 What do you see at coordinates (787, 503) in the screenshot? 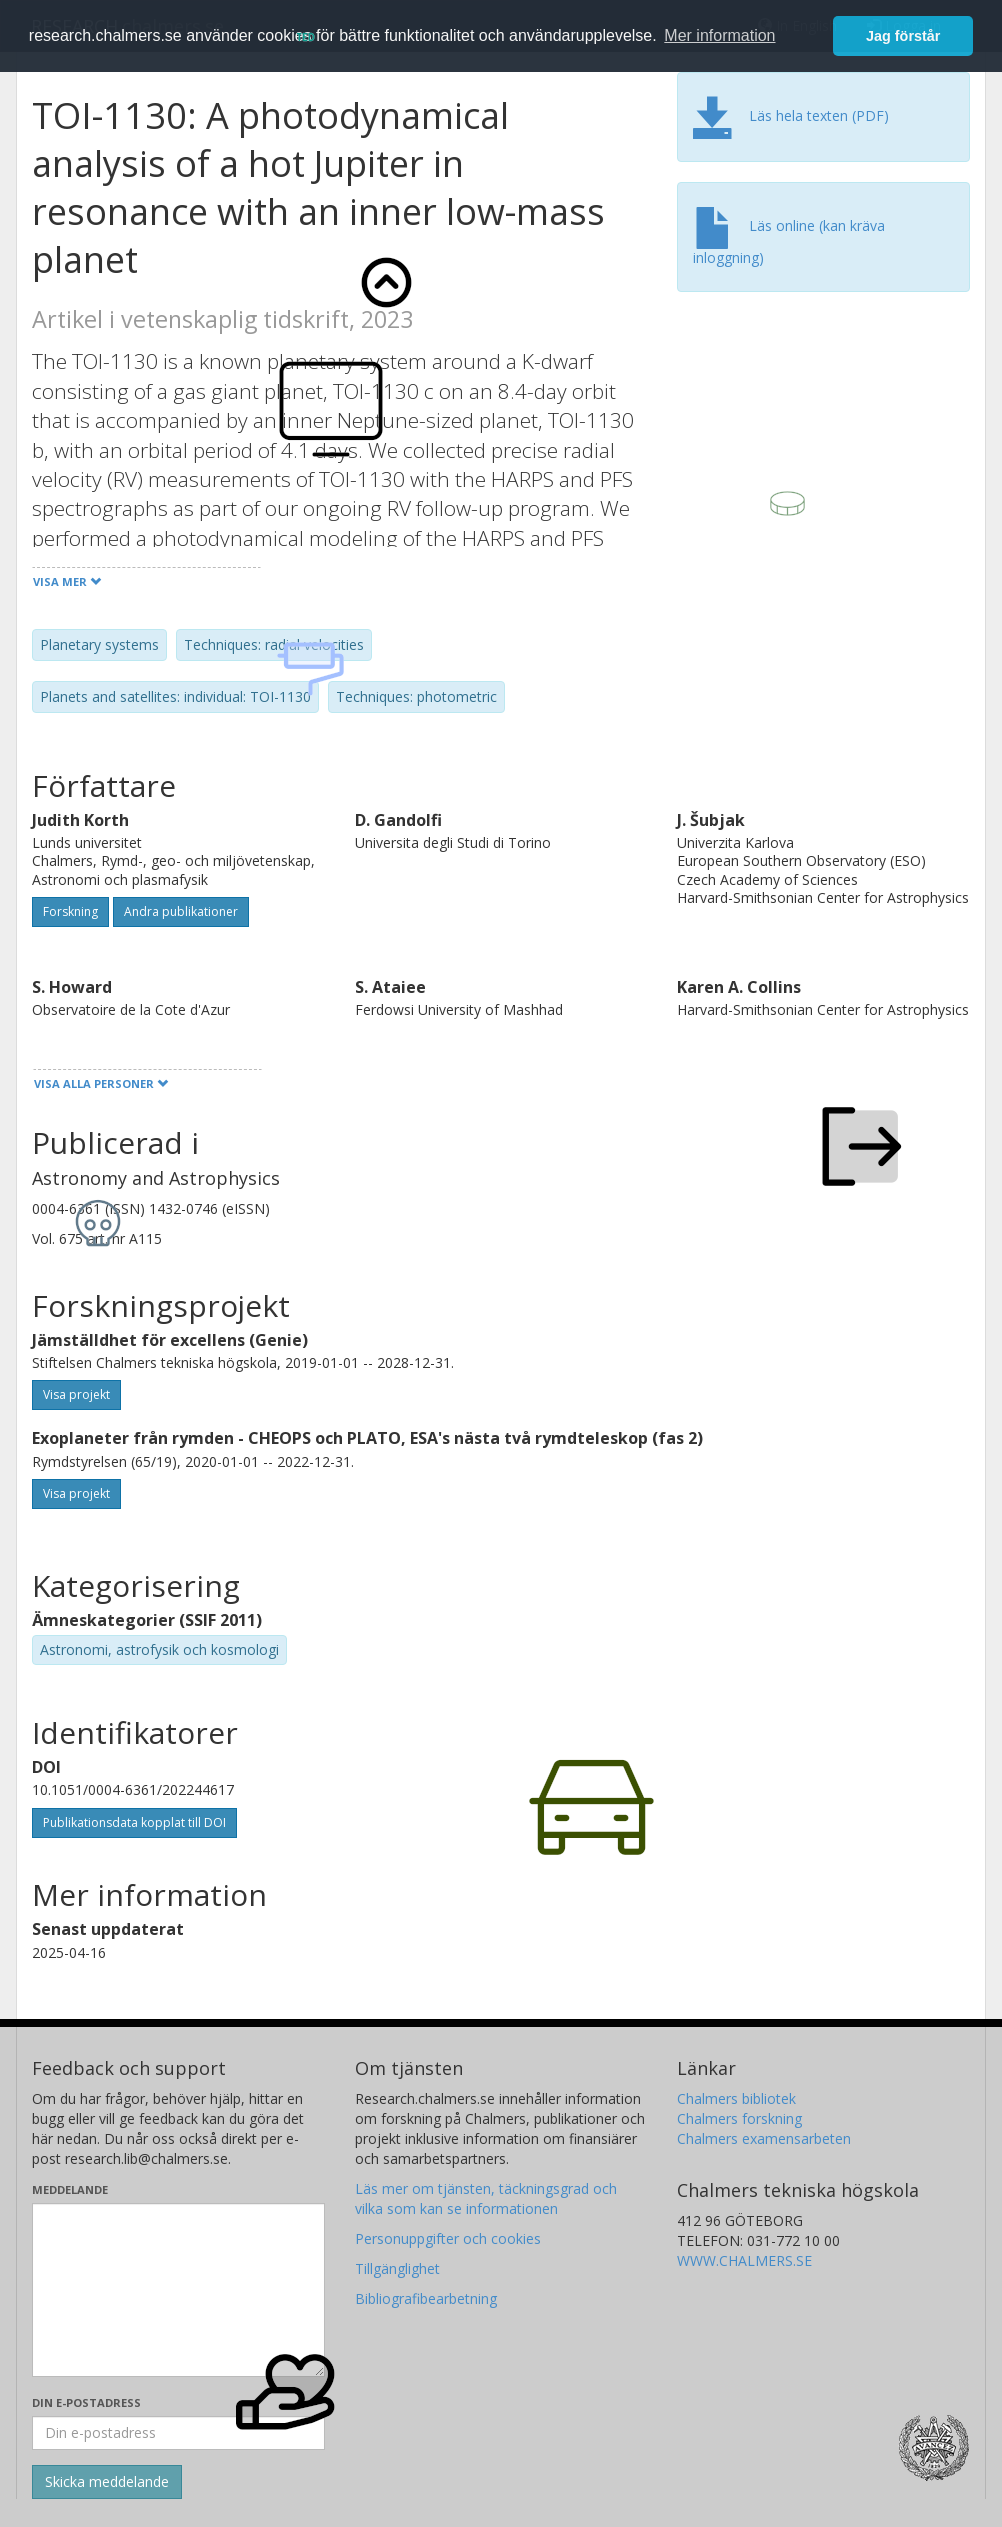
I see `view your coin balance or currency` at bounding box center [787, 503].